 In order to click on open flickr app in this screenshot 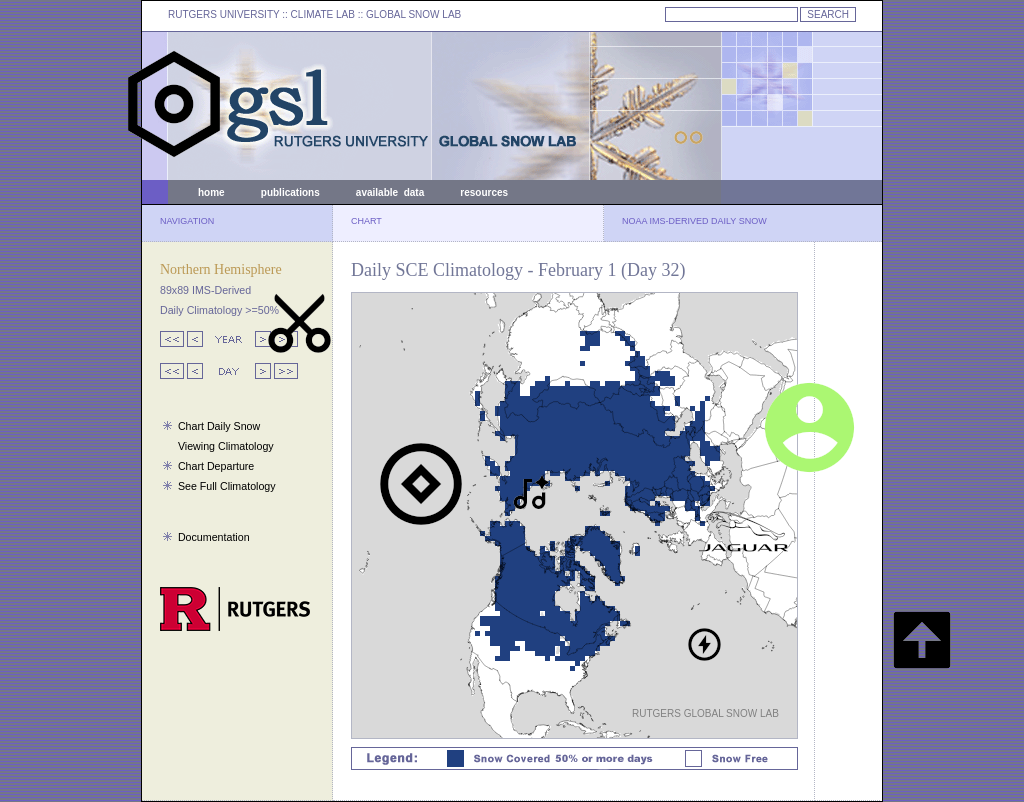, I will do `click(688, 137)`.